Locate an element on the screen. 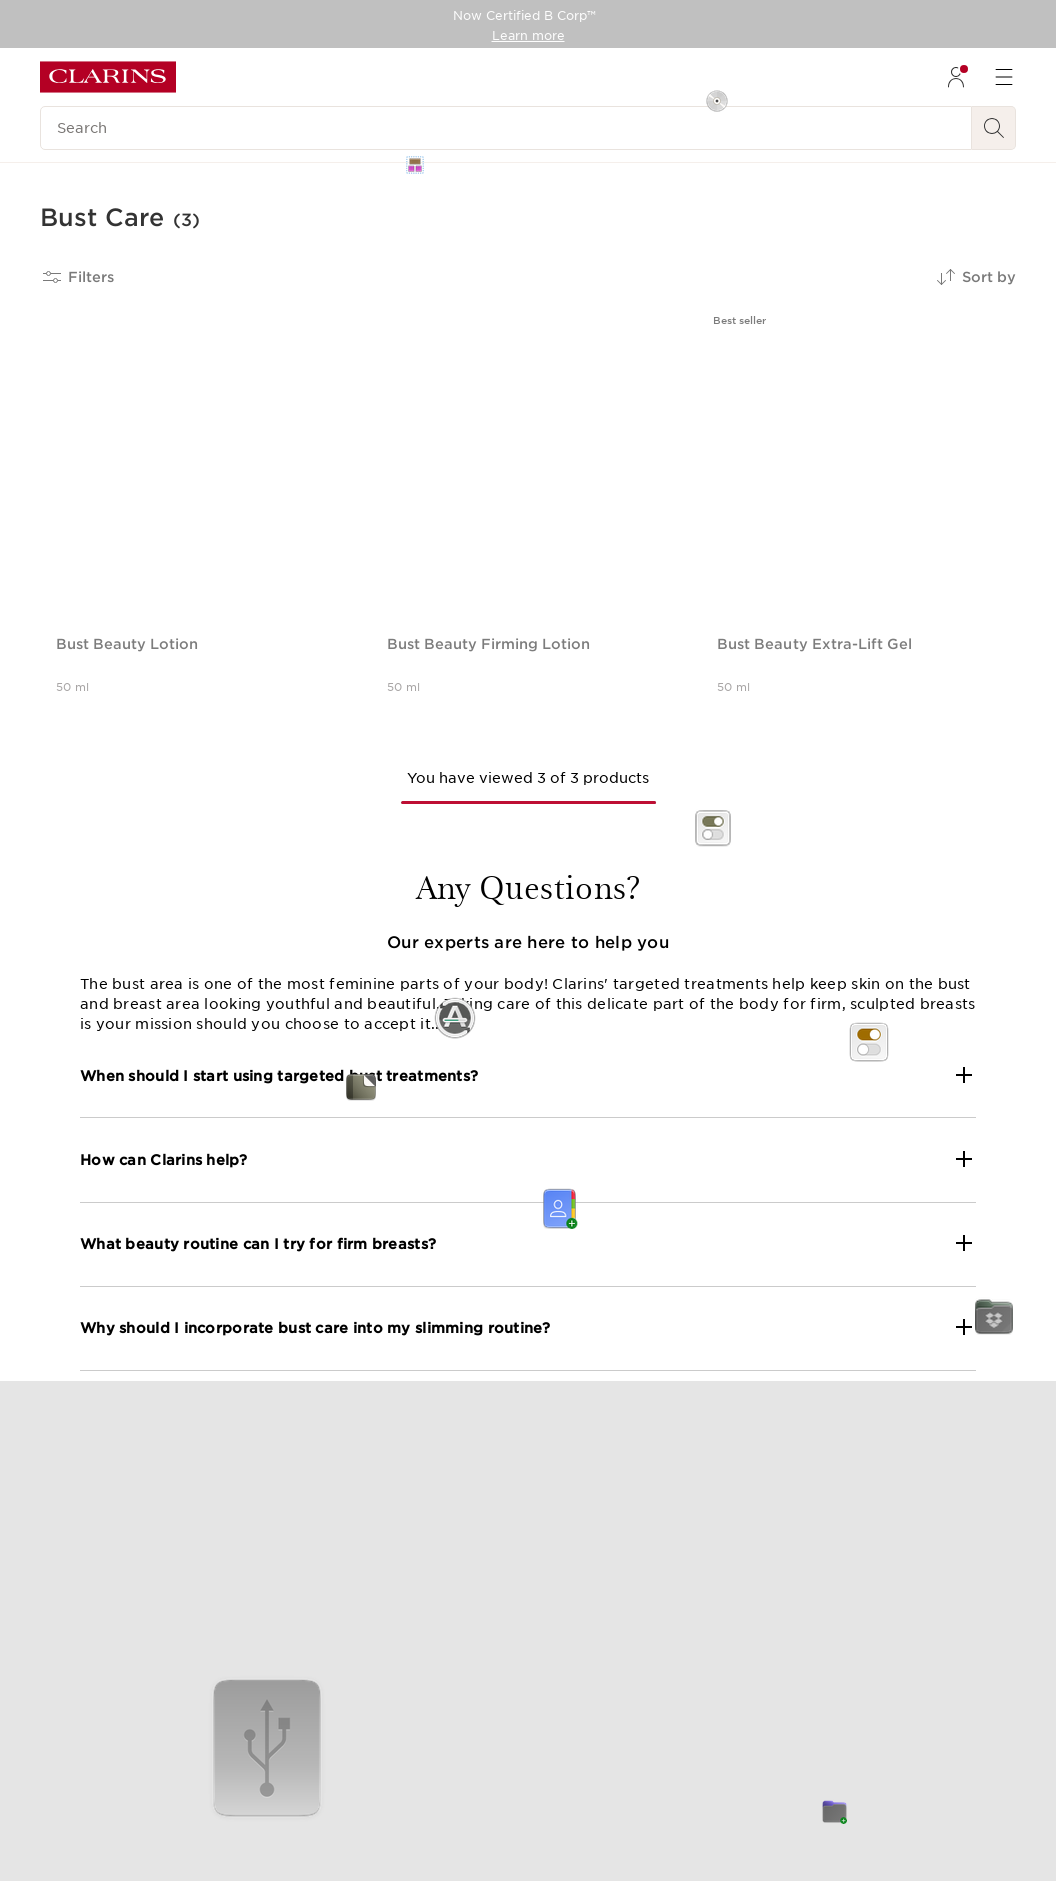 Image resolution: width=1056 pixels, height=1881 pixels. add a new contact is located at coordinates (559, 1208).